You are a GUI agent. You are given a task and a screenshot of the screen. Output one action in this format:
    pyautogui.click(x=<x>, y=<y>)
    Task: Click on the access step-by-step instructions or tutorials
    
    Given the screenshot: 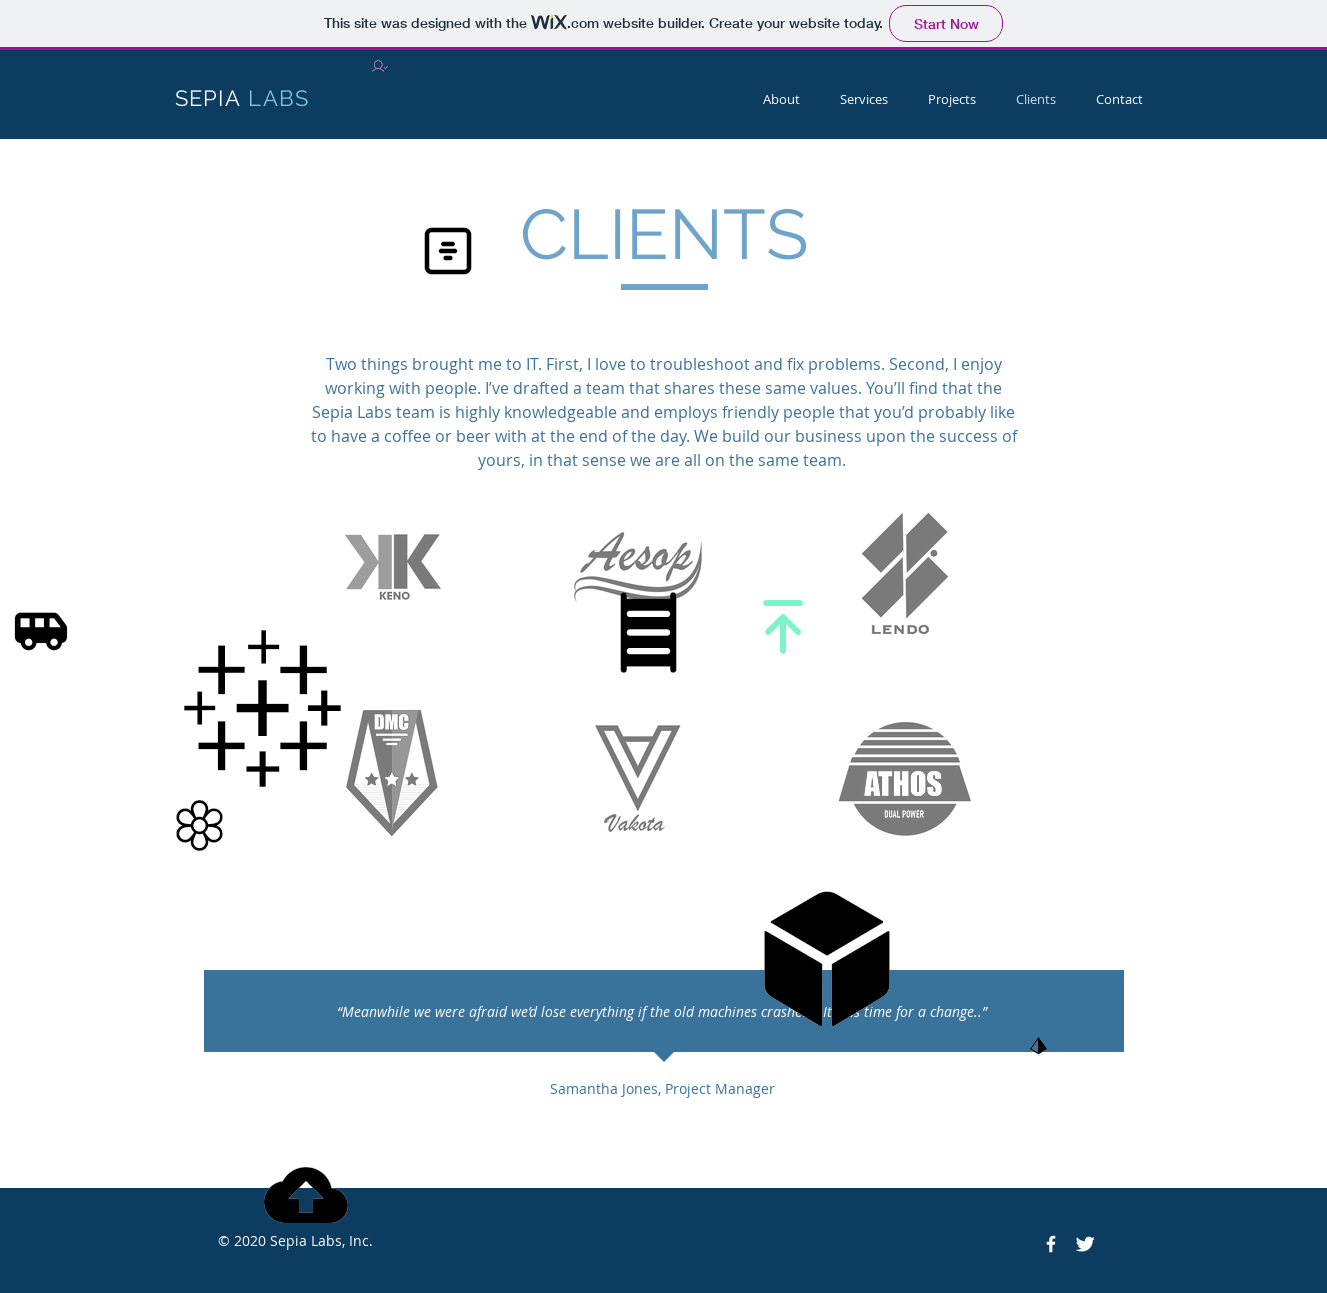 What is the action you would take?
    pyautogui.click(x=648, y=632)
    